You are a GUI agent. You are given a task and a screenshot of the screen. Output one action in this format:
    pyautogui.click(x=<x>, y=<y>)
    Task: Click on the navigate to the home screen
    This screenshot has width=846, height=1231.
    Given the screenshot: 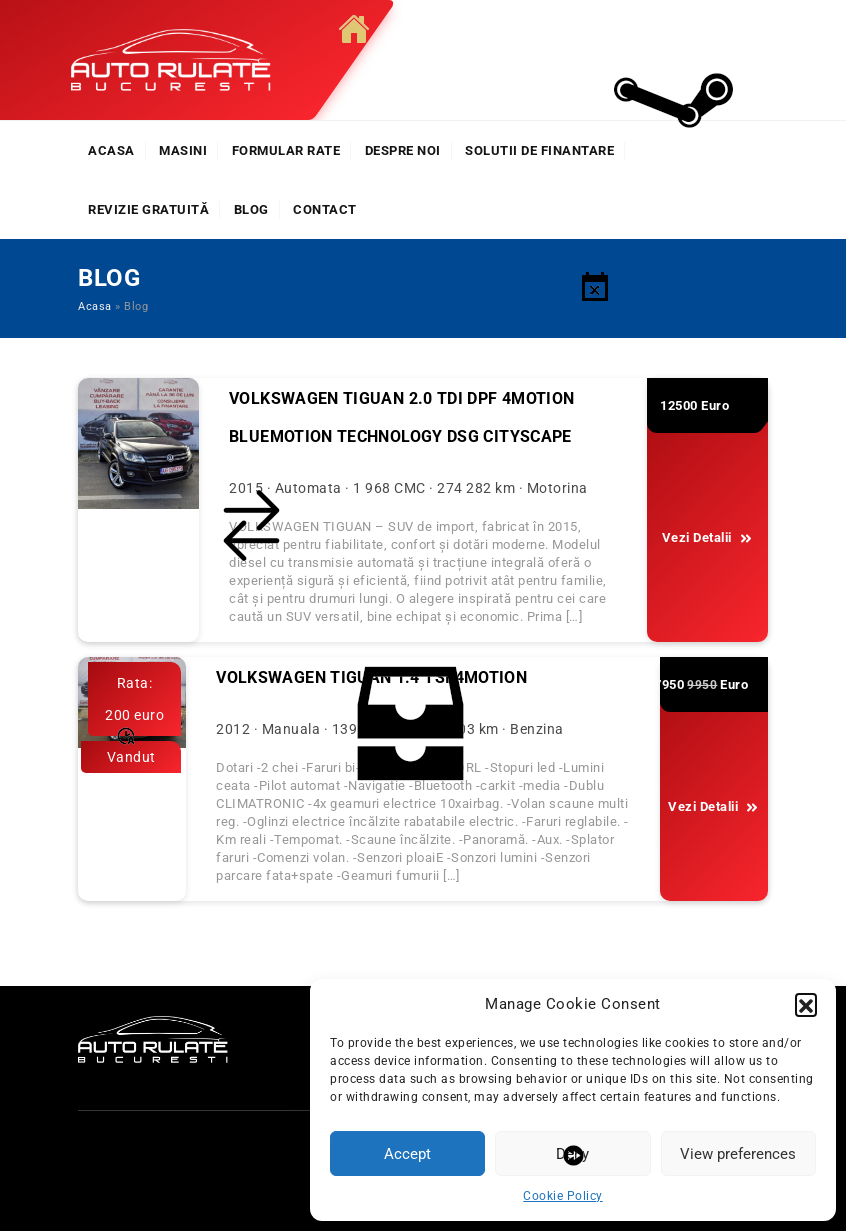 What is the action you would take?
    pyautogui.click(x=354, y=29)
    